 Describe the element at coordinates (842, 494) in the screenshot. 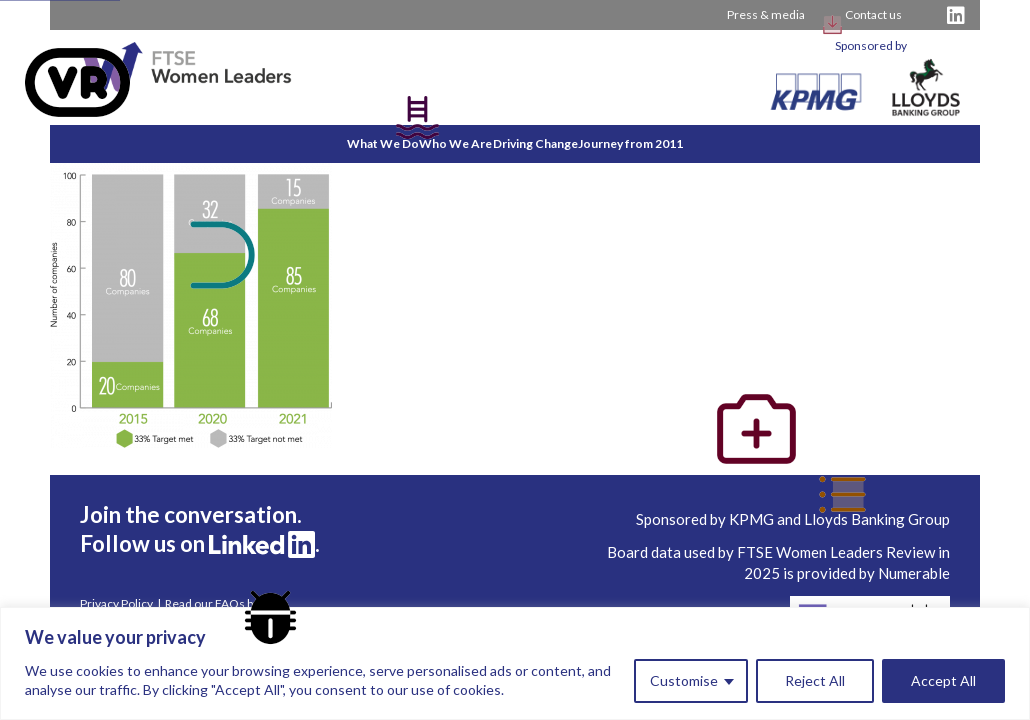

I see `view items in list format` at that location.